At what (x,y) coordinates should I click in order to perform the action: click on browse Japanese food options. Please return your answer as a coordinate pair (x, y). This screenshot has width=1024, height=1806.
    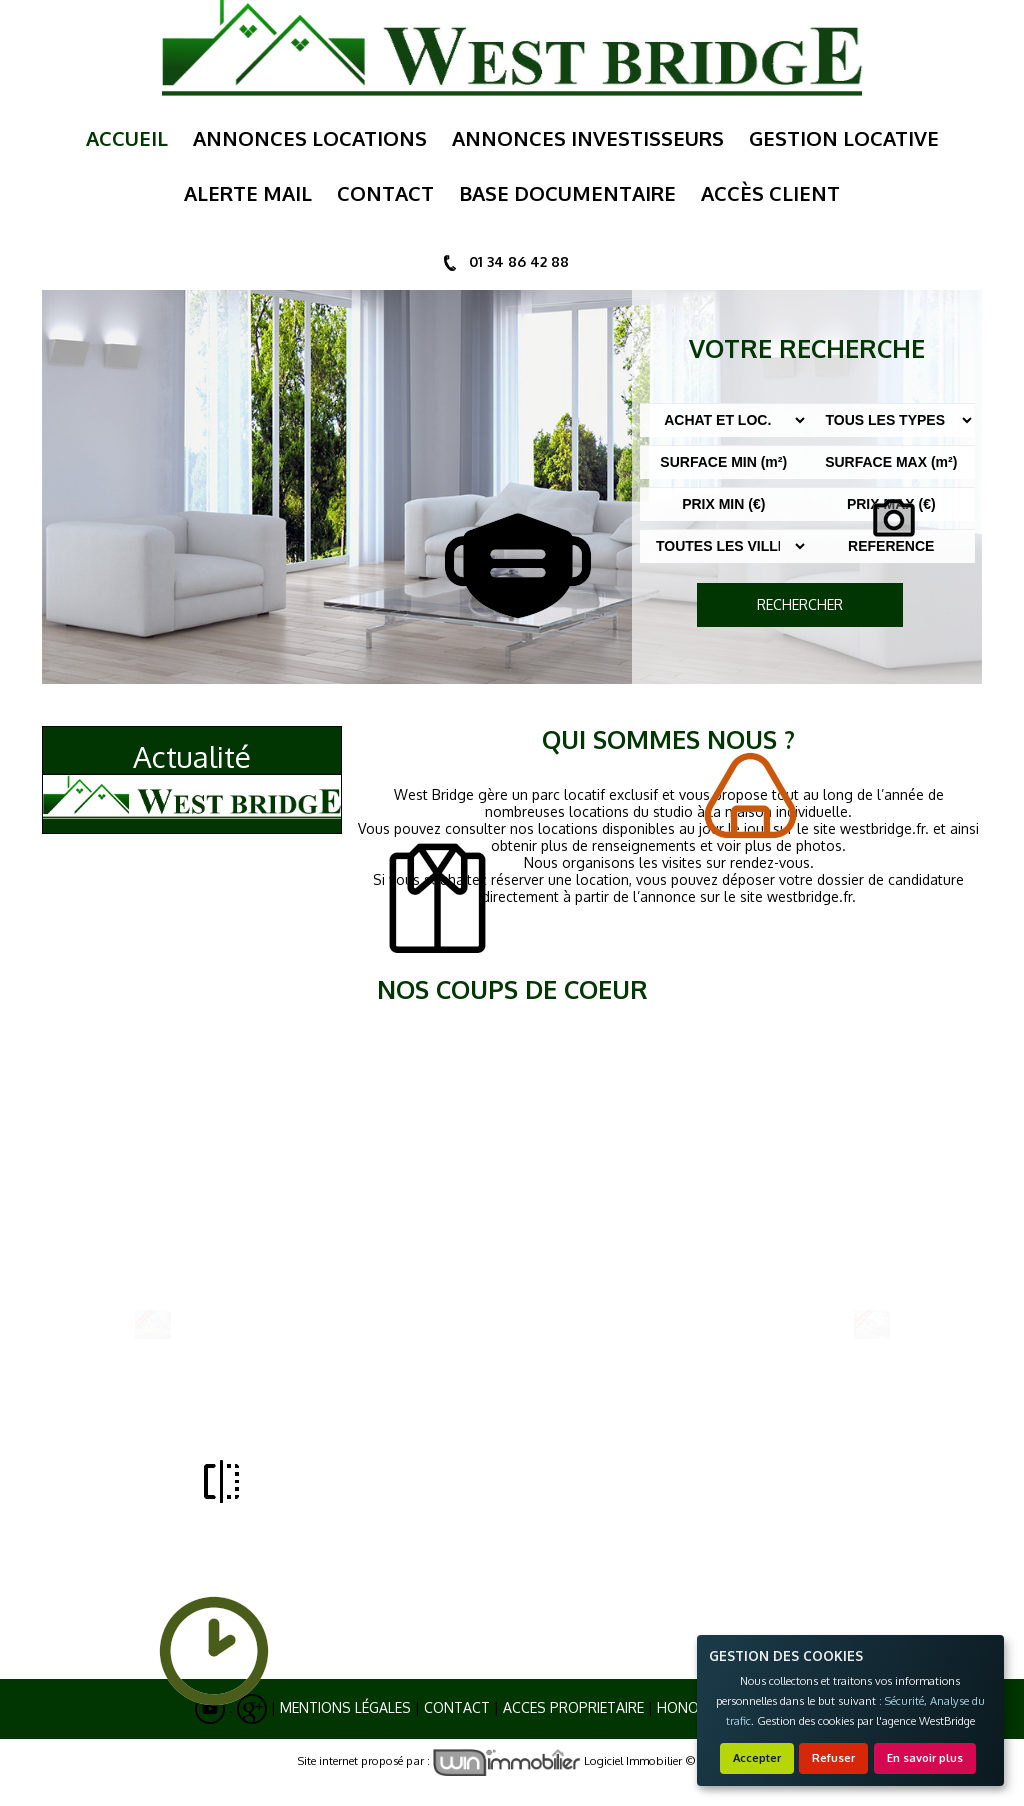
    Looking at the image, I should click on (750, 795).